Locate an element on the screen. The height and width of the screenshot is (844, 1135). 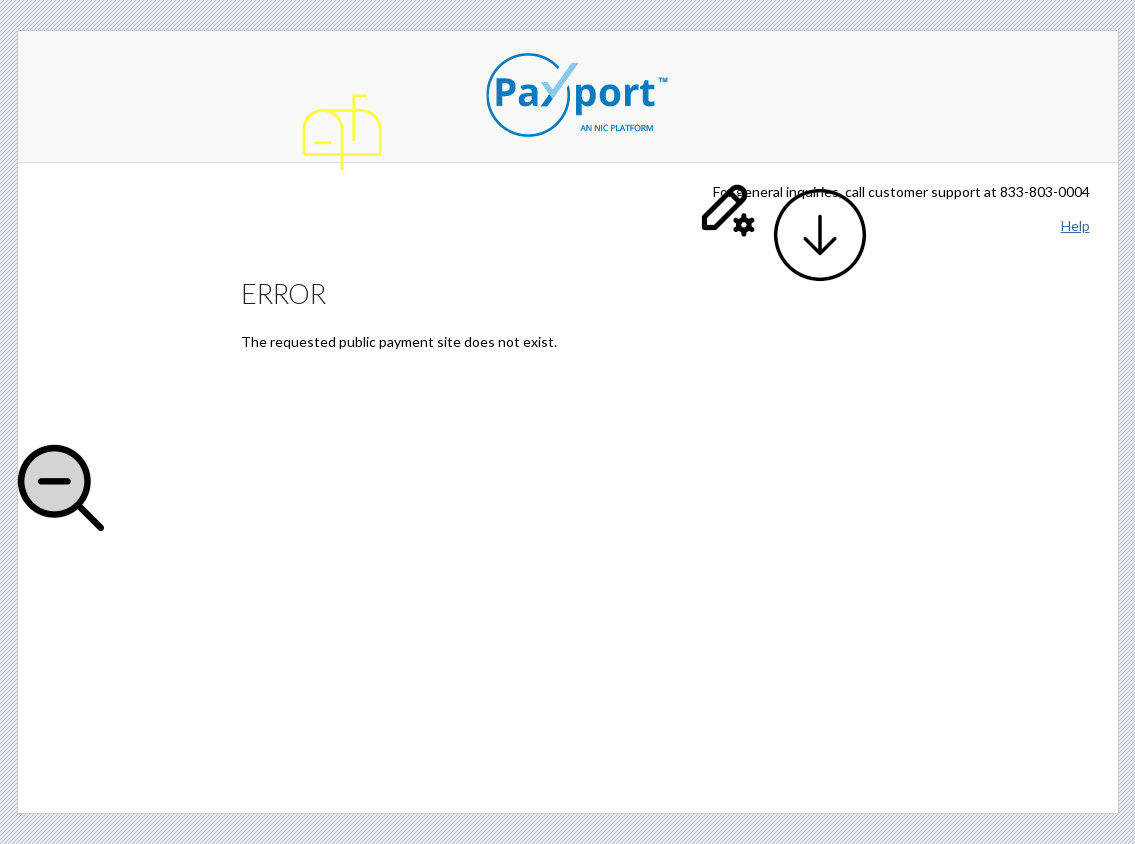
download file or content is located at coordinates (820, 235).